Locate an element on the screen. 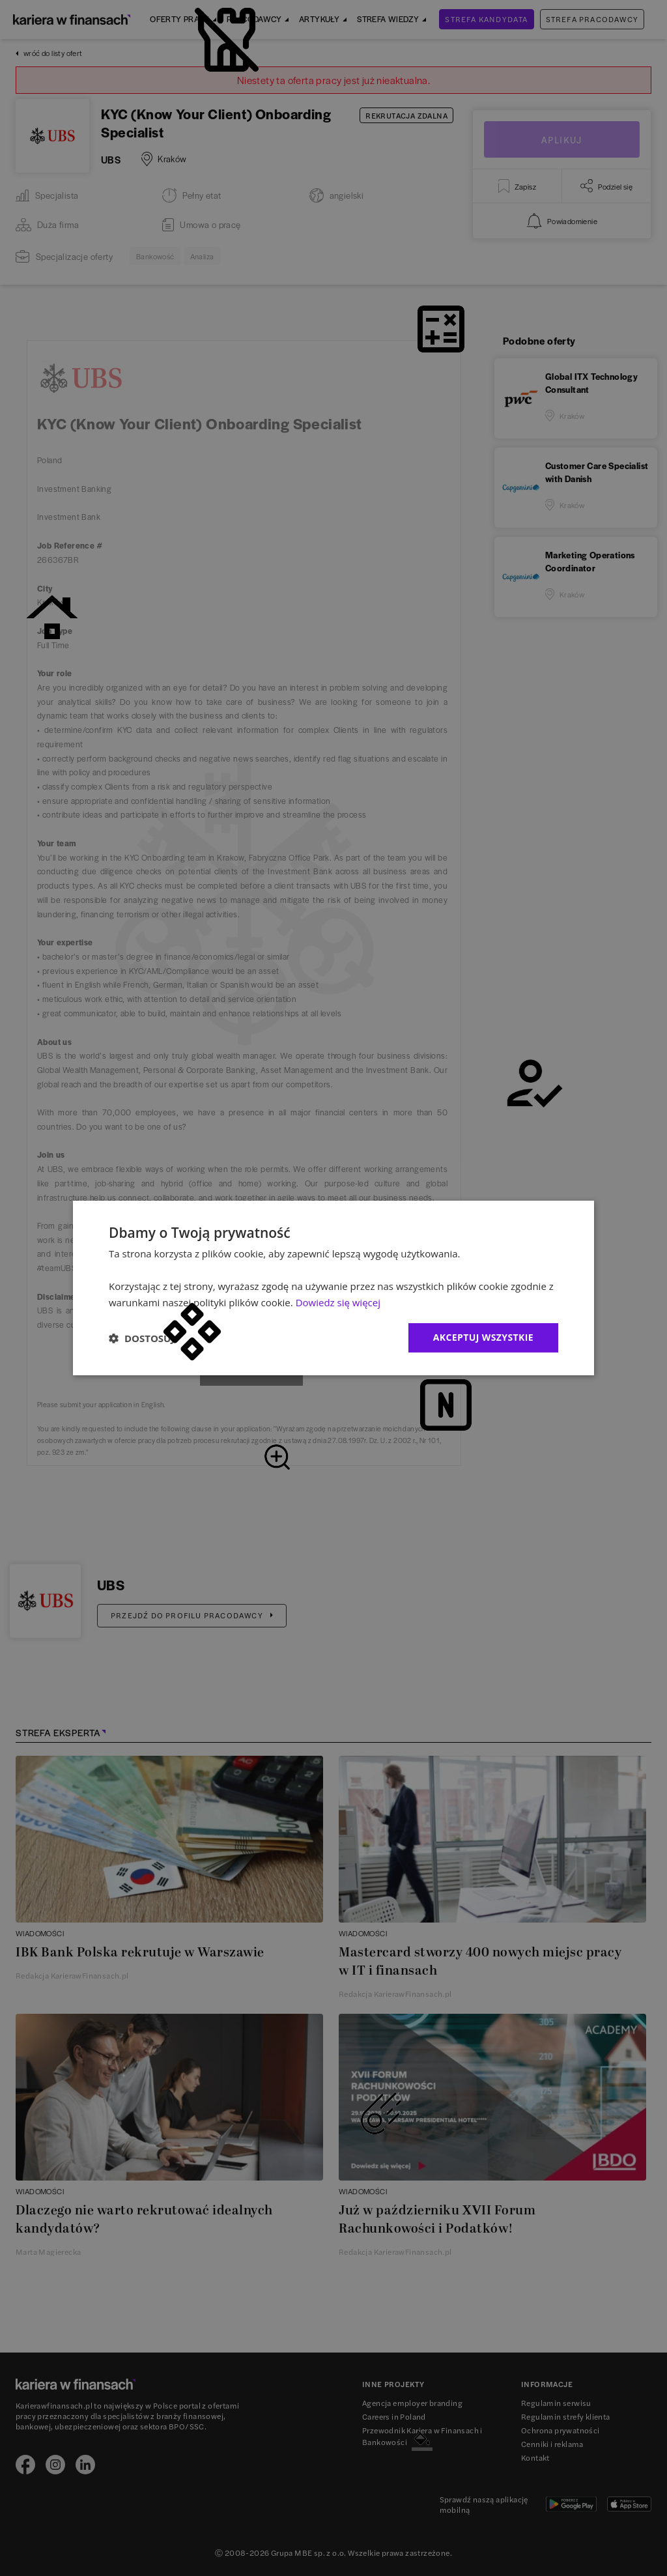 Image resolution: width=667 pixels, height=2576 pixels. access roofing or home improvement services is located at coordinates (52, 618).